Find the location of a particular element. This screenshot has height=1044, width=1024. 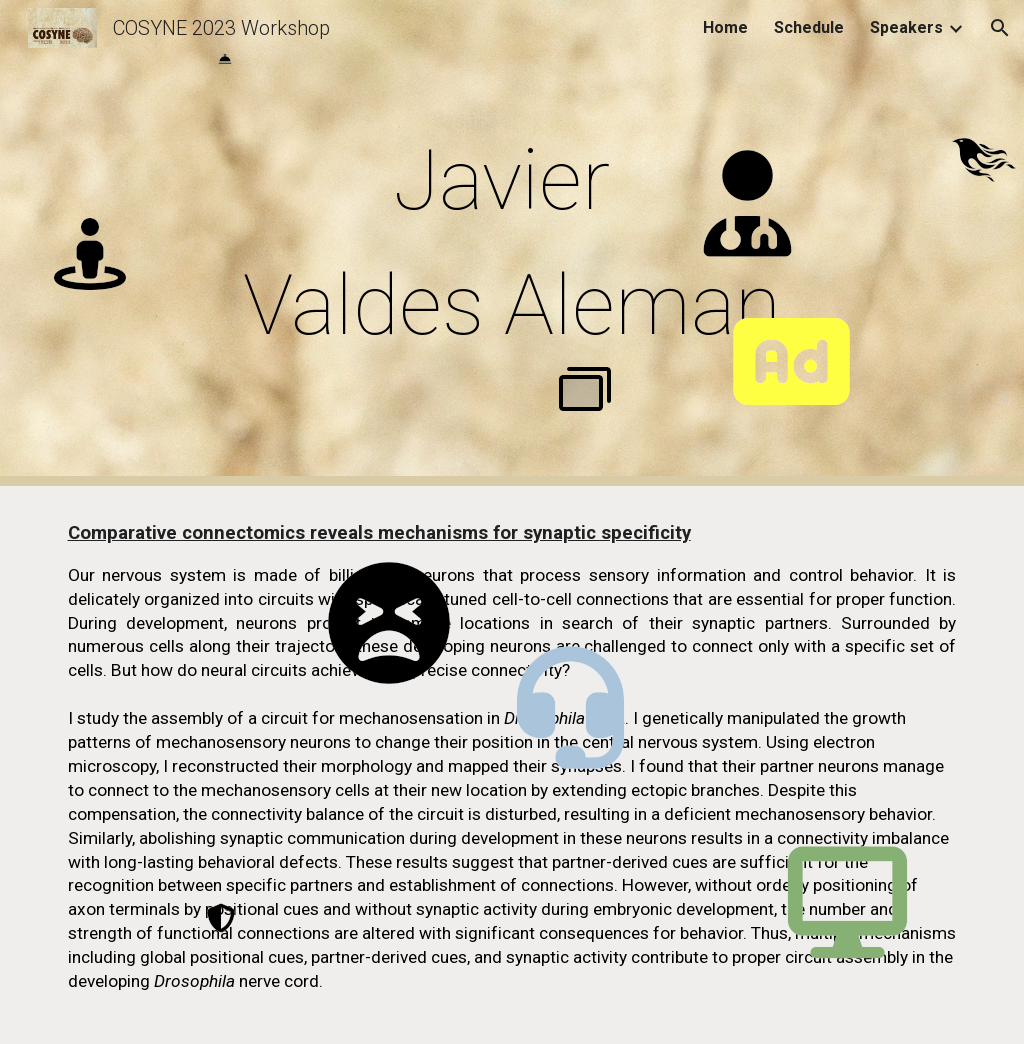

indicates user fatigue or exhaustion status is located at coordinates (389, 623).